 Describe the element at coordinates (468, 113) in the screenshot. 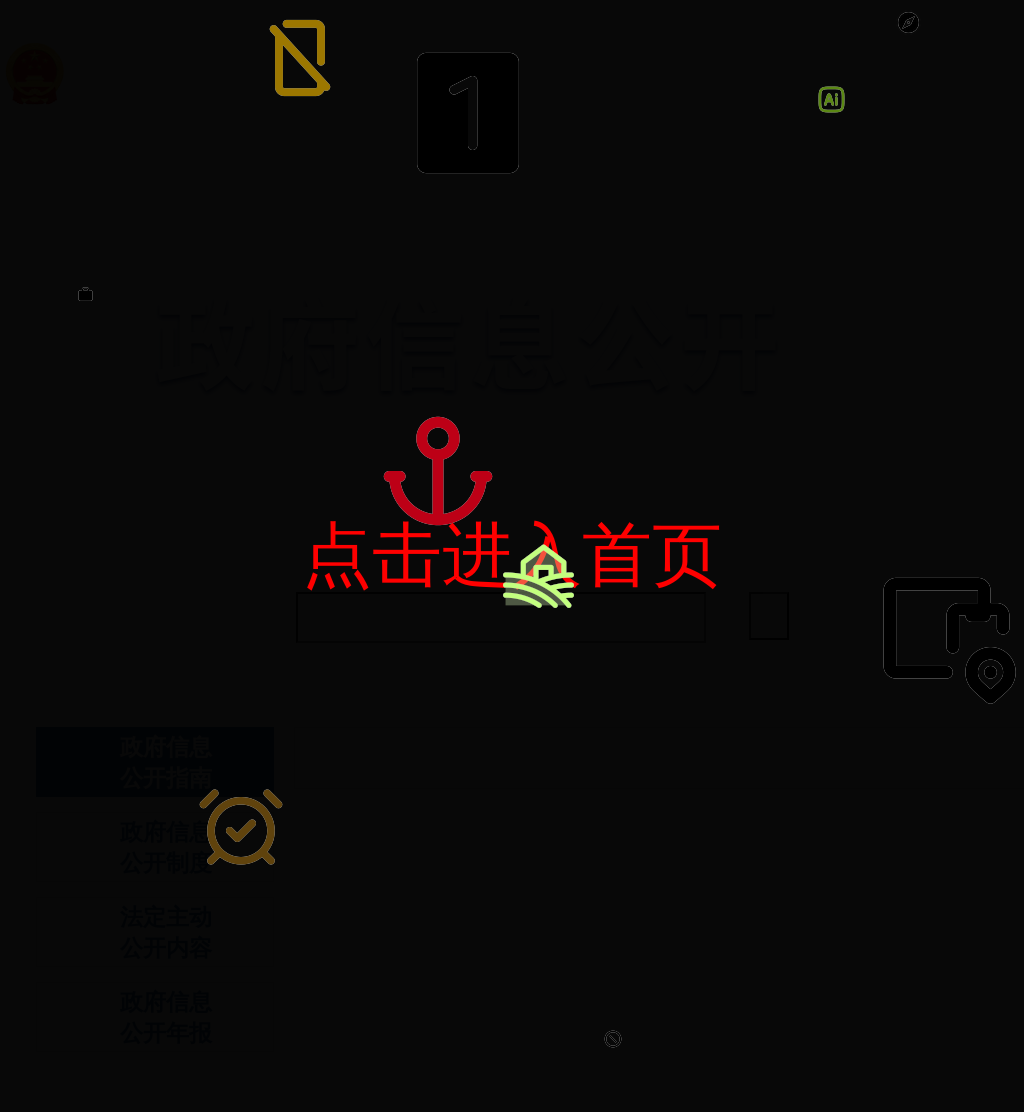

I see `indicates first place or top ranking` at that location.